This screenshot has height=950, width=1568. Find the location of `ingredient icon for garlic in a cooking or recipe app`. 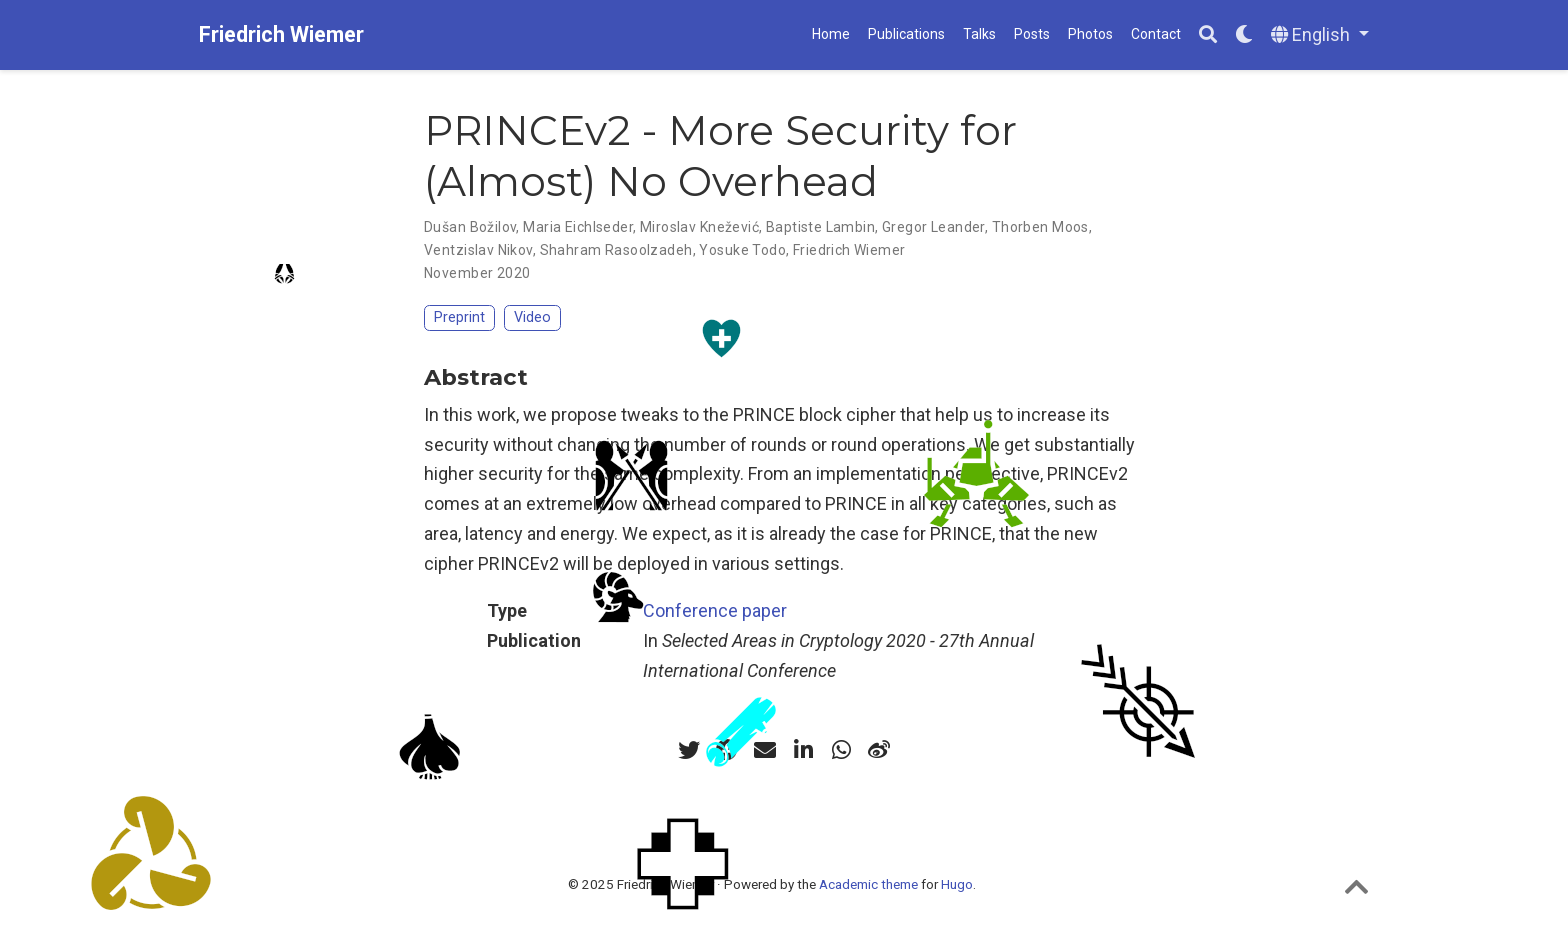

ingredient icon for garlic in a cooking or recipe app is located at coordinates (430, 746).